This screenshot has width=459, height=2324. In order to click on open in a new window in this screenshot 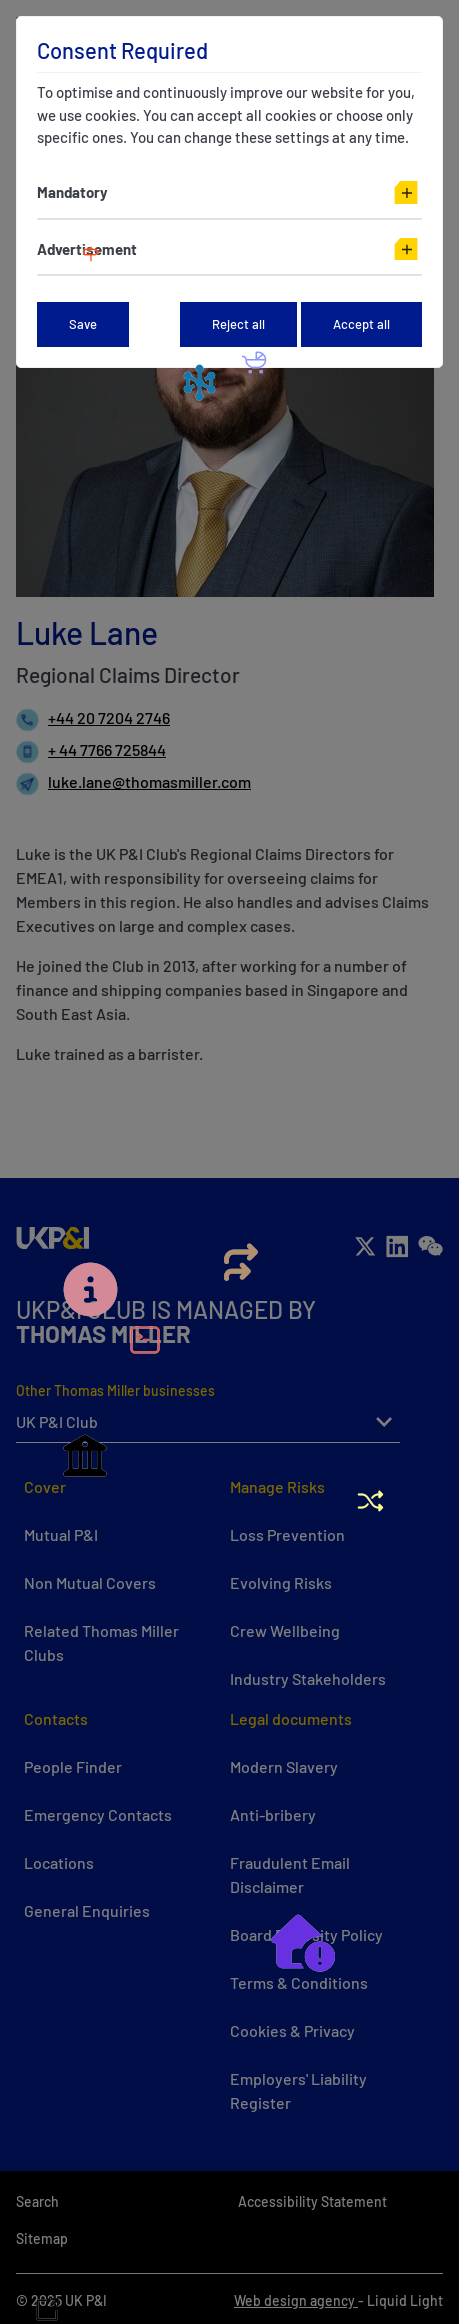, I will do `click(47, 2310)`.